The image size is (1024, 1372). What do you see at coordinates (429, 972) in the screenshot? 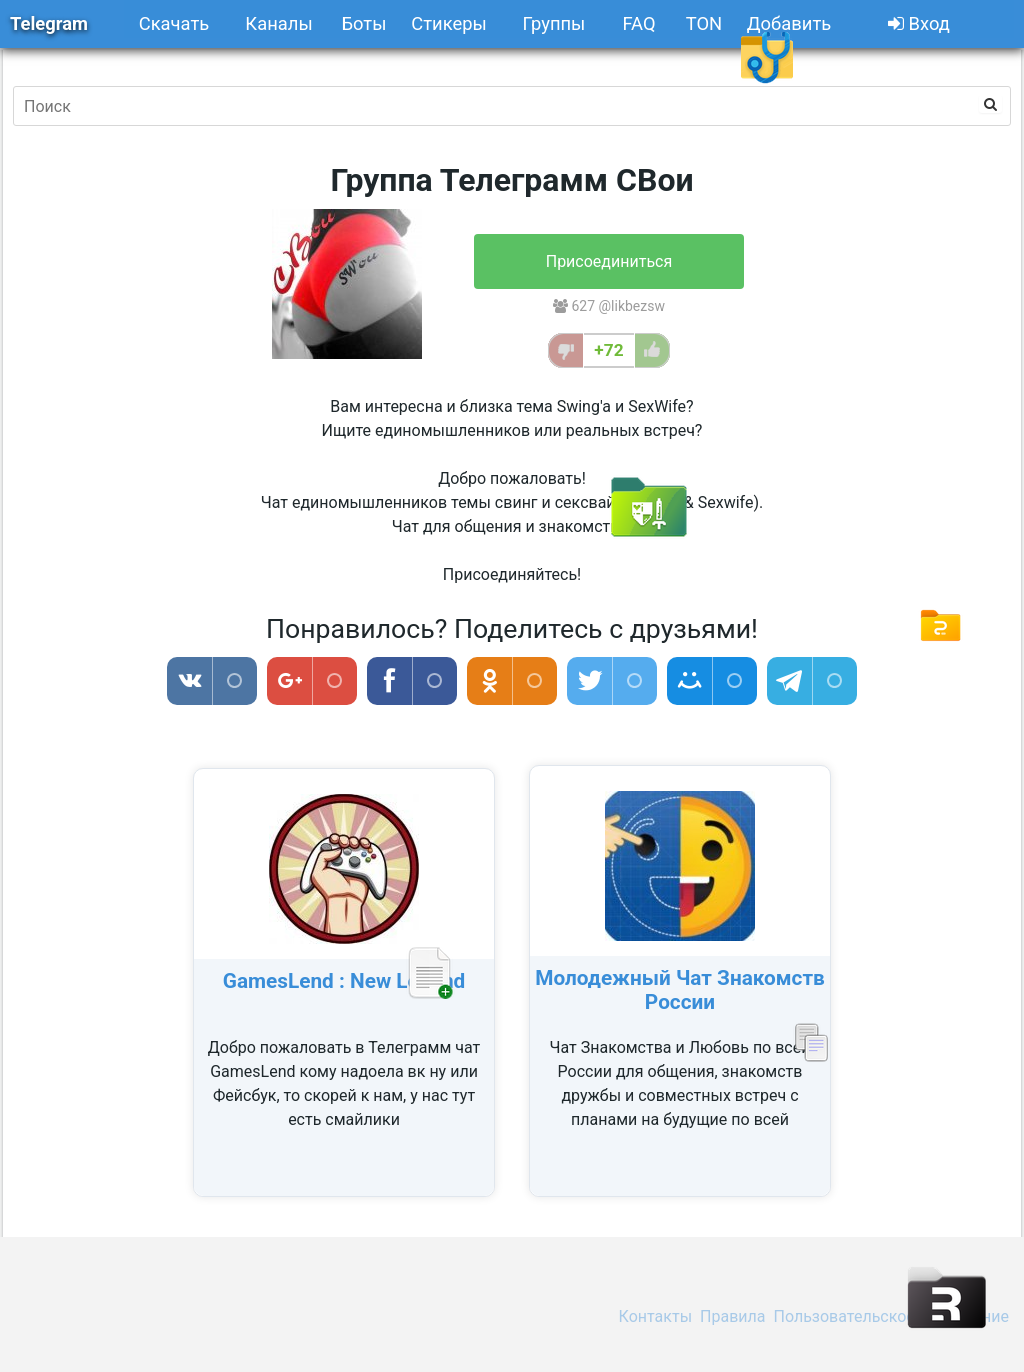
I see `create a new document` at bounding box center [429, 972].